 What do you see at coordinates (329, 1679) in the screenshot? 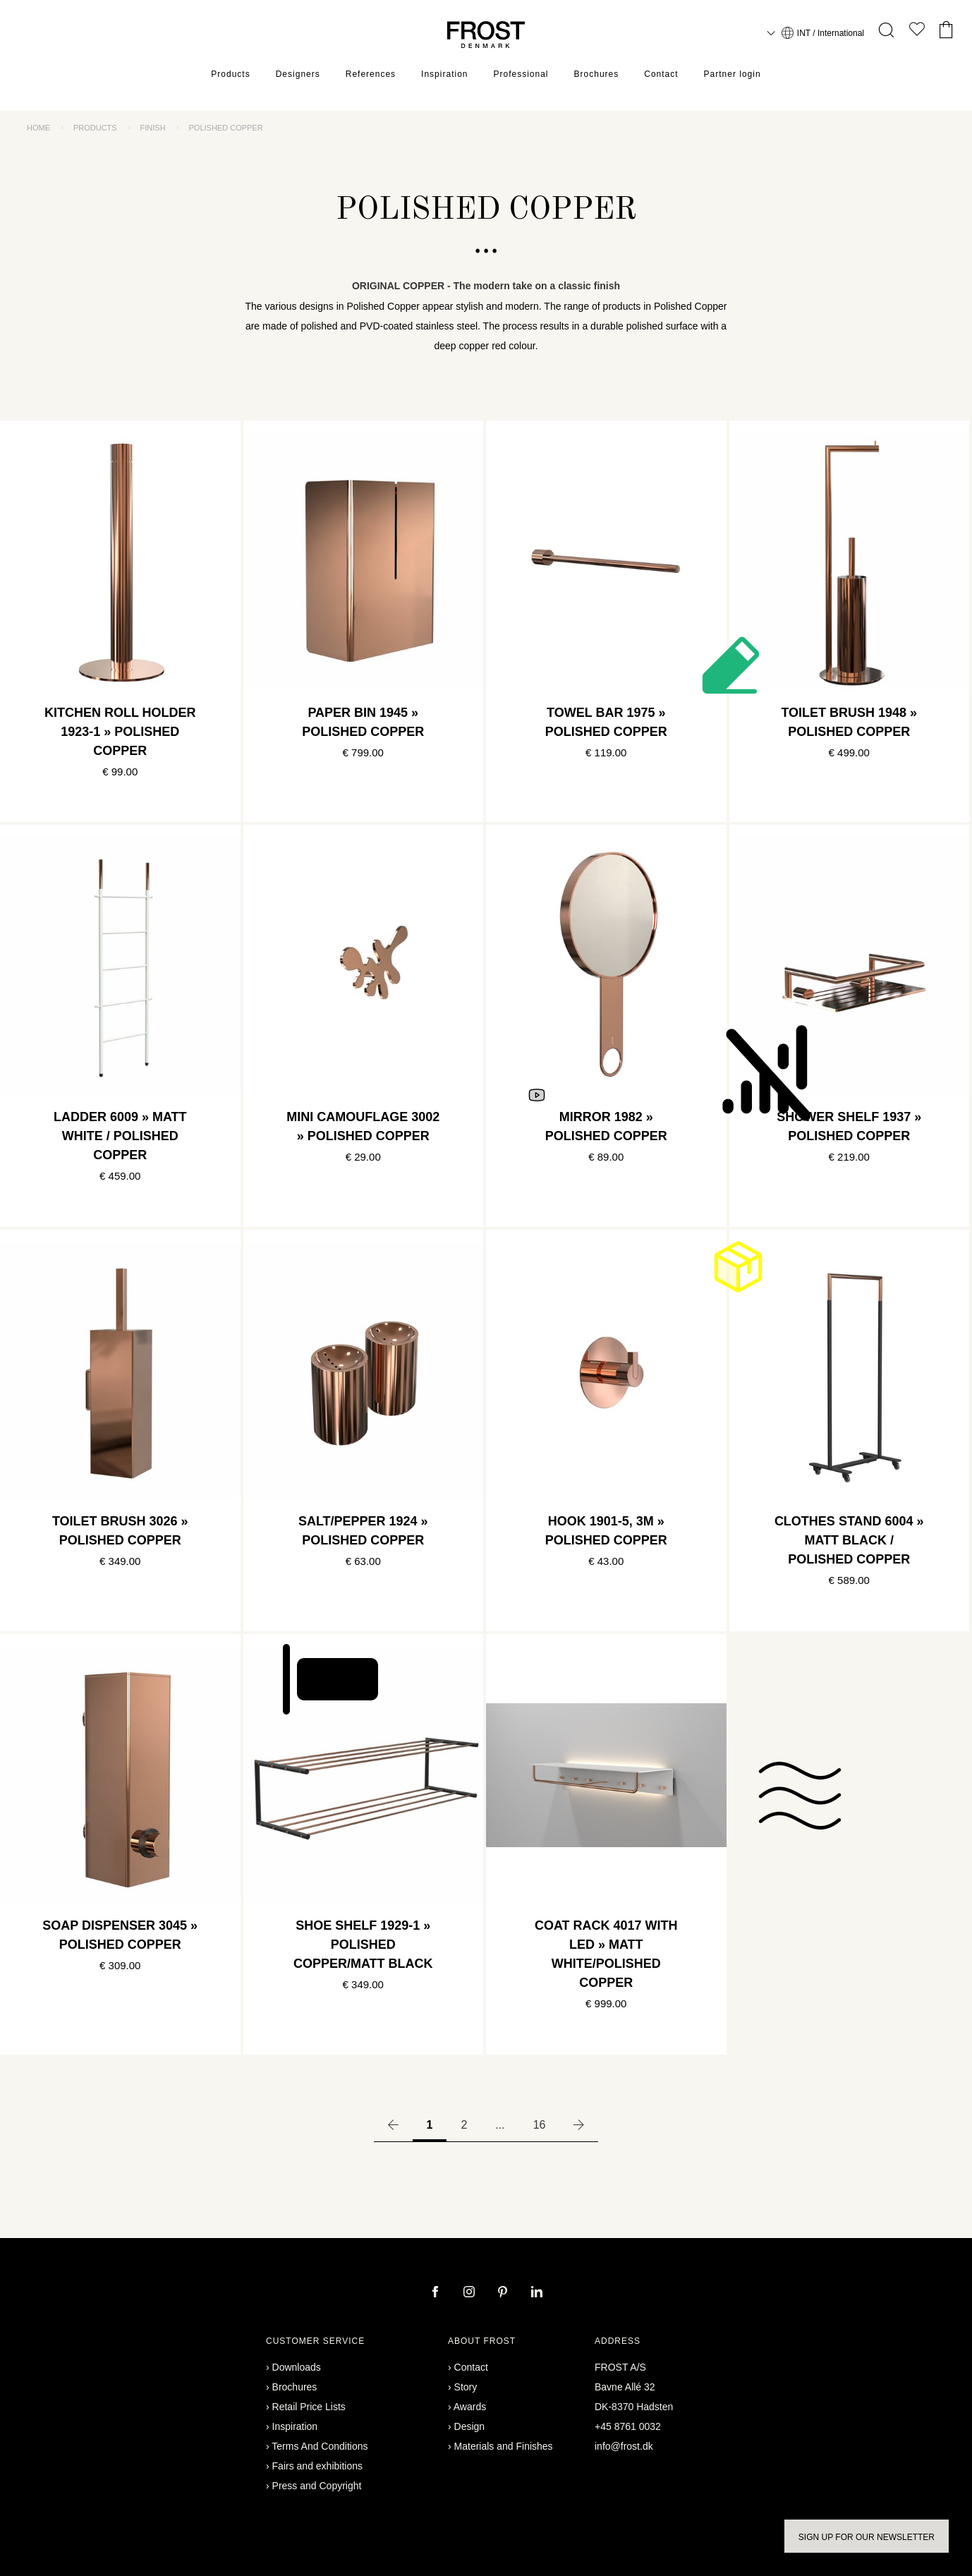
I see `align content to the left edge` at bounding box center [329, 1679].